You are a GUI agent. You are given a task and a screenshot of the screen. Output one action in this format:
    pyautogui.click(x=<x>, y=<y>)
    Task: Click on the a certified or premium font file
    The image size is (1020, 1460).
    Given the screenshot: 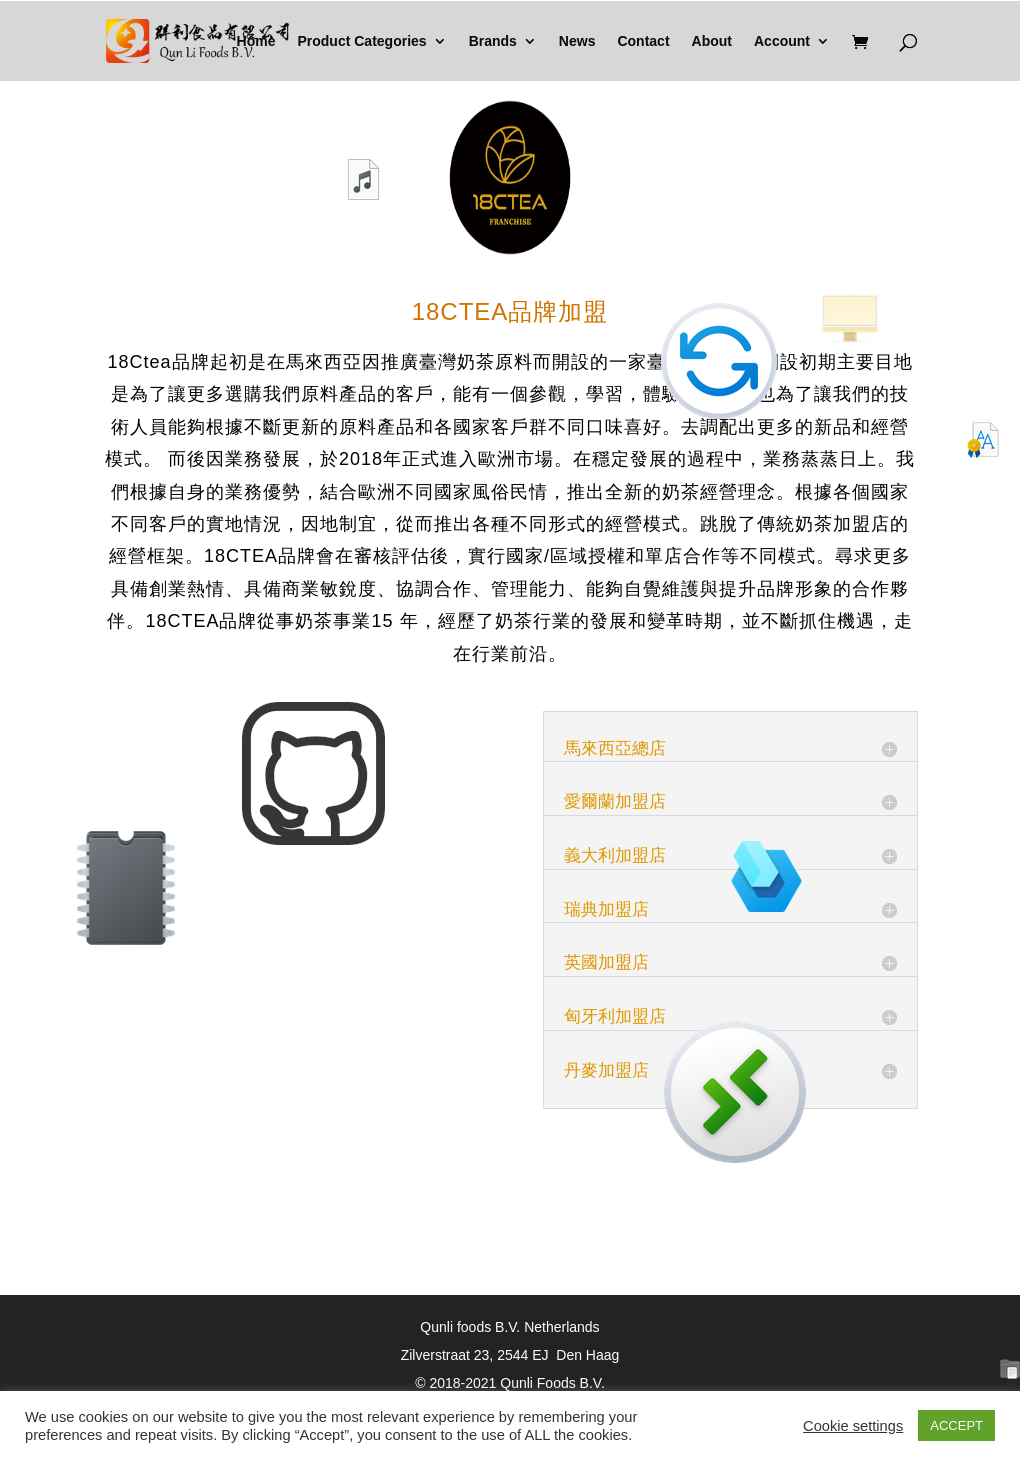 What is the action you would take?
    pyautogui.click(x=985, y=439)
    